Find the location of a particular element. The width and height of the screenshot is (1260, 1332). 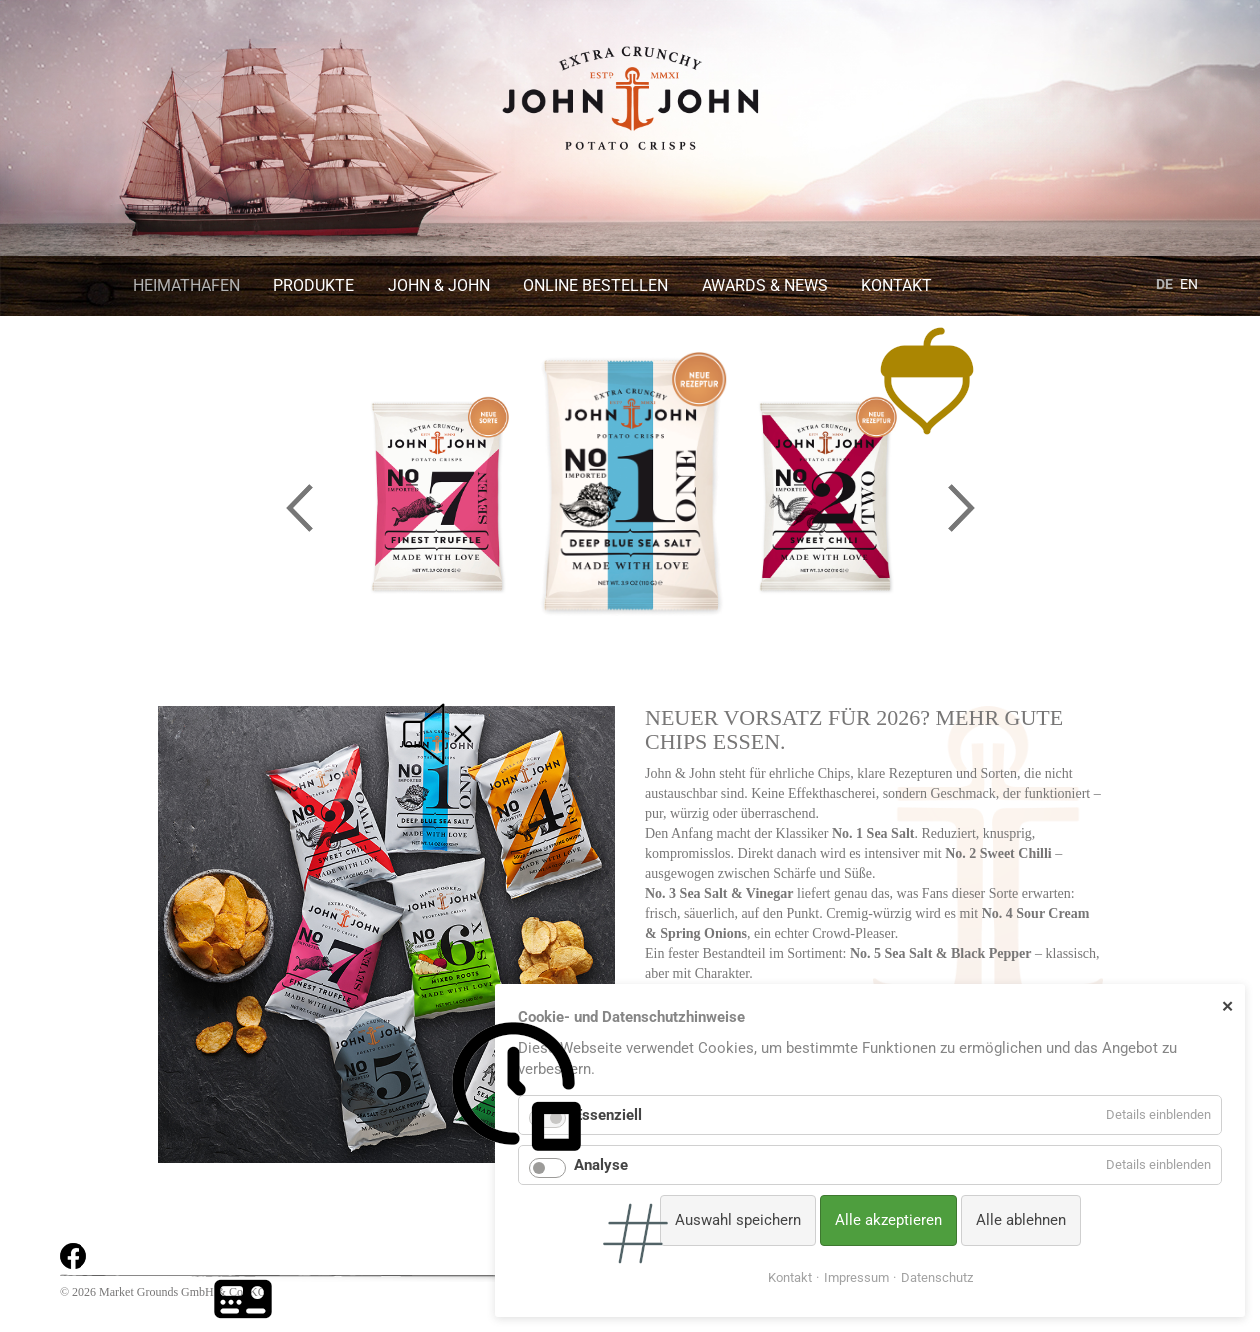

mute audio or sound is located at coordinates (436, 734).